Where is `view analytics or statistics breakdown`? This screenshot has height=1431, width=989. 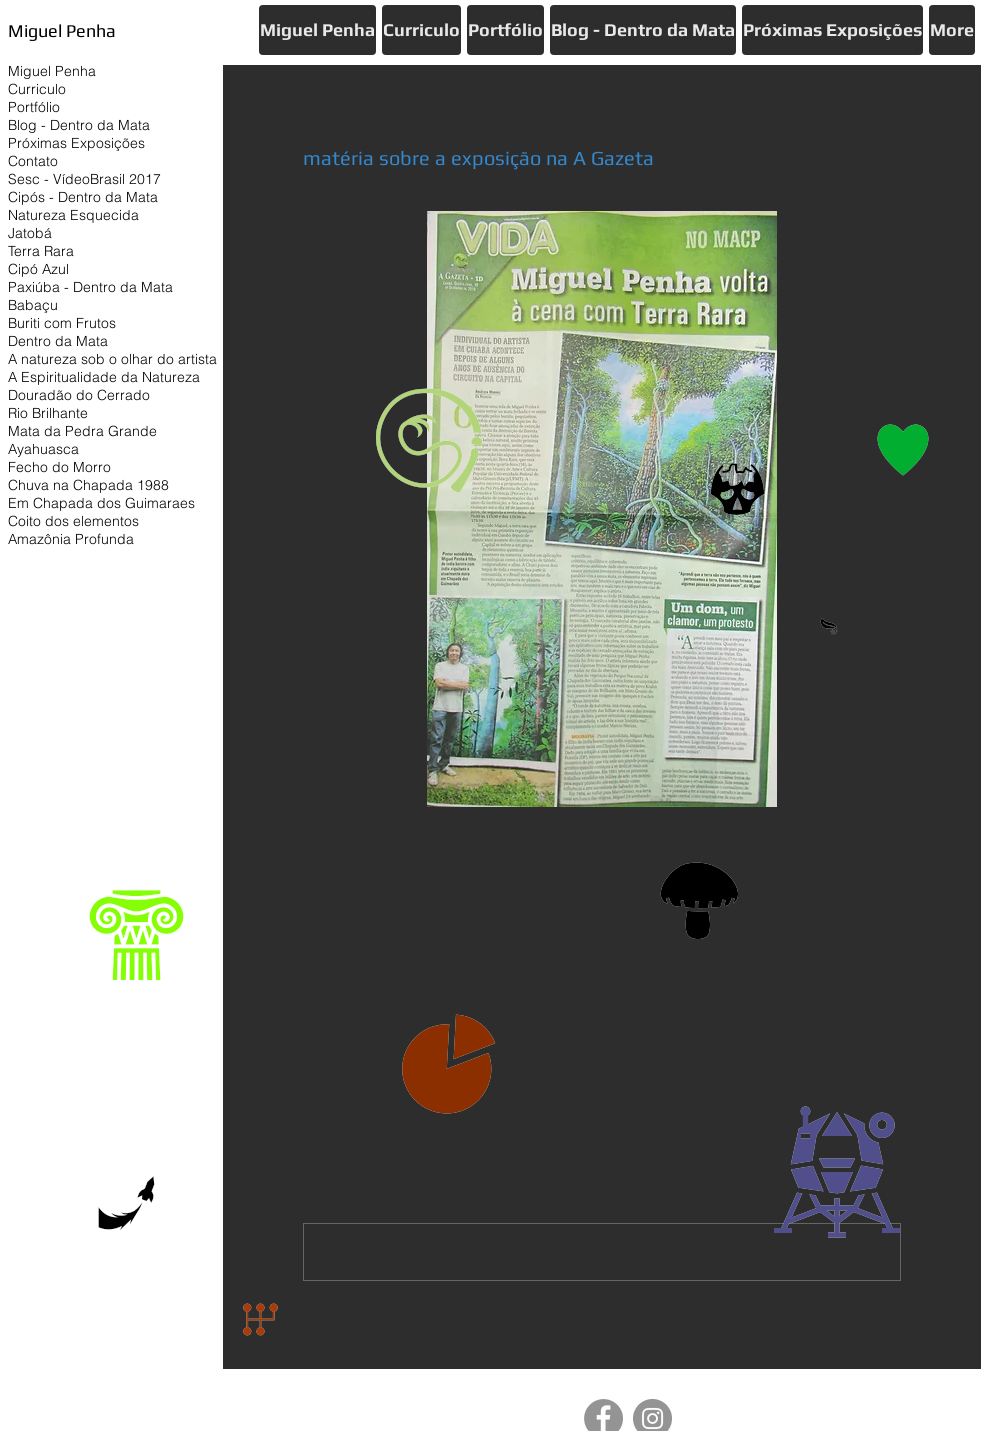
view analytics or statistics breakdown is located at coordinates (449, 1064).